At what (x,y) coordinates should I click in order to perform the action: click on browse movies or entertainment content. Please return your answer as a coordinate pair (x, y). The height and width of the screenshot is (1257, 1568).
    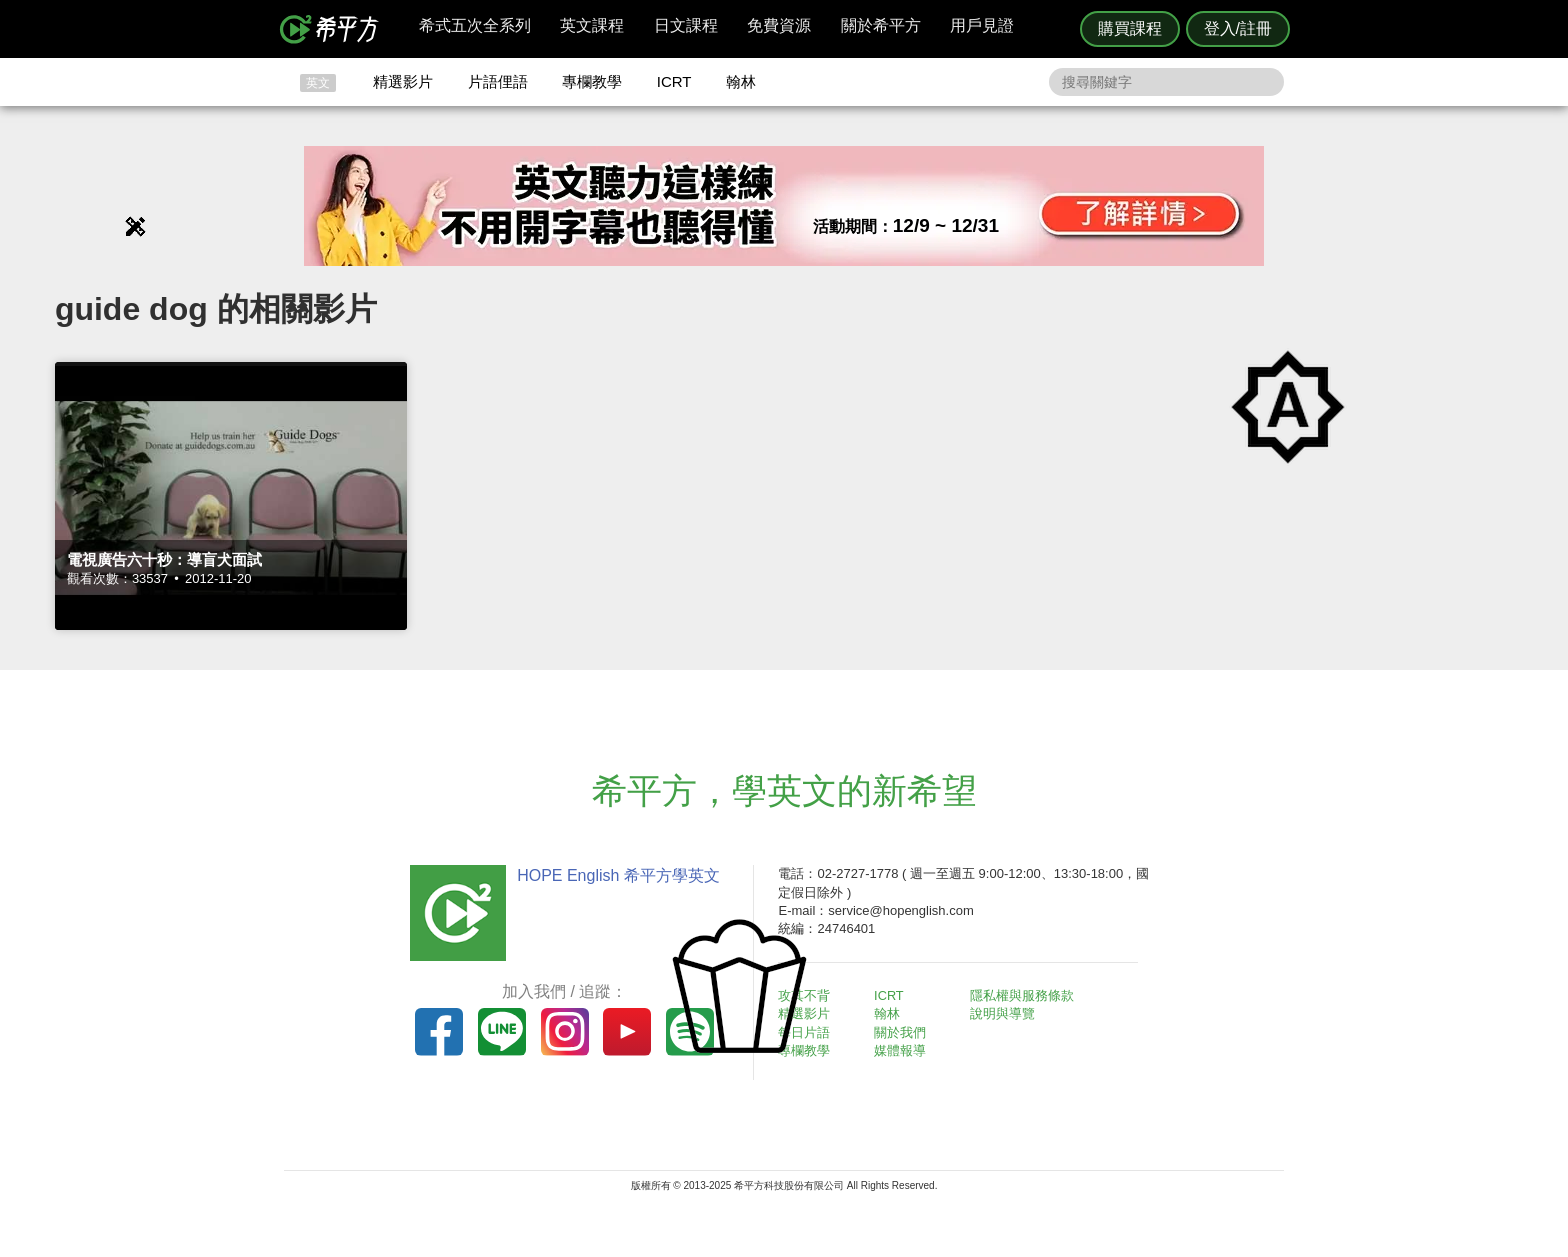
    Looking at the image, I should click on (739, 991).